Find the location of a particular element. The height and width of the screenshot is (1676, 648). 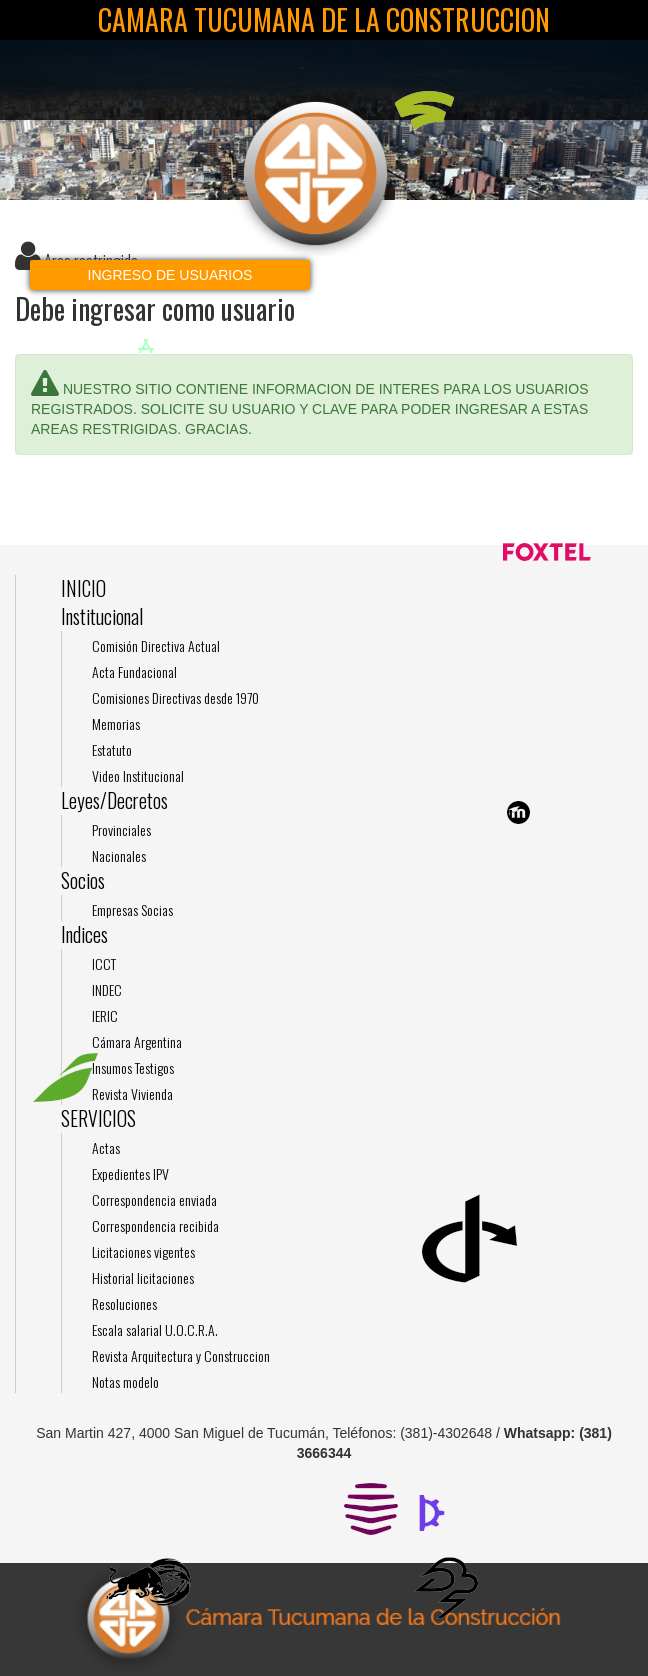

open the App Store is located at coordinates (146, 346).